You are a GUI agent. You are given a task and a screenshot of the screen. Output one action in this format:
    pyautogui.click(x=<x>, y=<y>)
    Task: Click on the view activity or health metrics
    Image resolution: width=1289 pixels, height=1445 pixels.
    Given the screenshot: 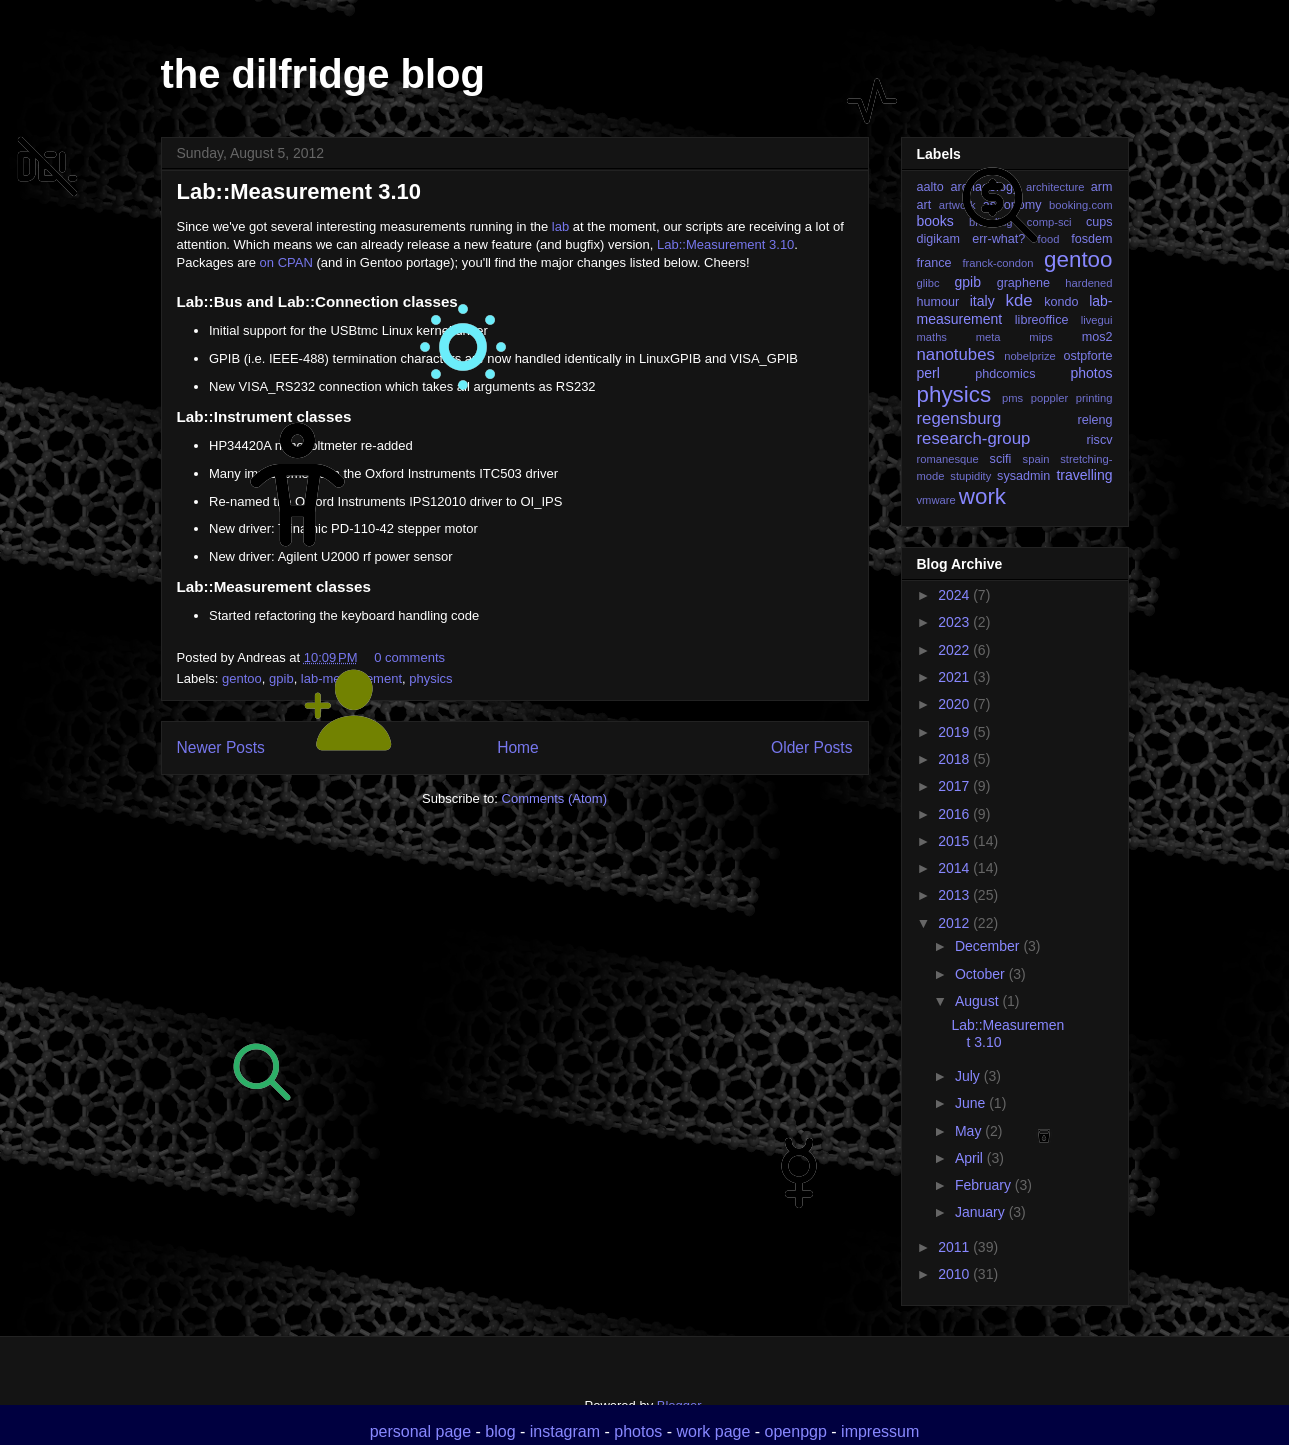 What is the action you would take?
    pyautogui.click(x=872, y=101)
    